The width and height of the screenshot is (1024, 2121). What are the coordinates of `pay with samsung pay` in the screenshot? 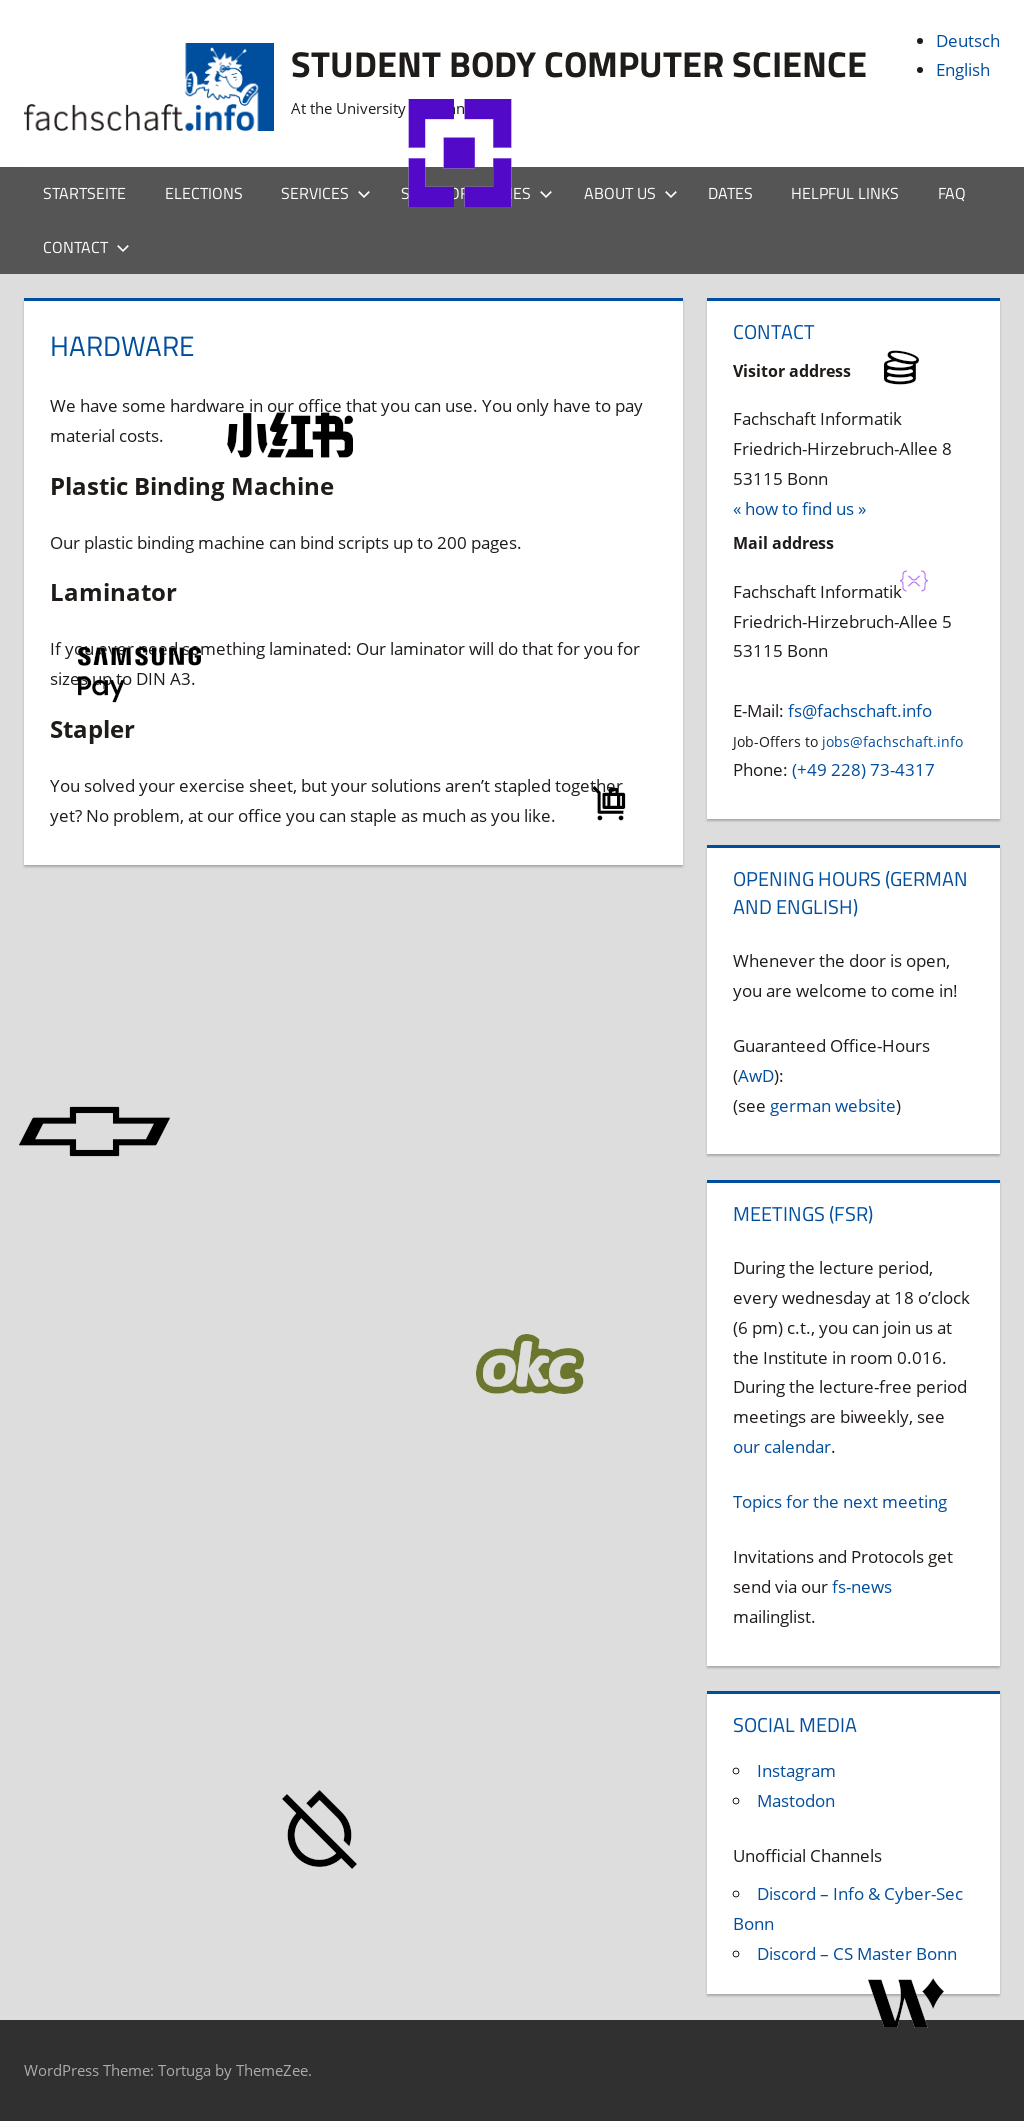 It's located at (139, 674).